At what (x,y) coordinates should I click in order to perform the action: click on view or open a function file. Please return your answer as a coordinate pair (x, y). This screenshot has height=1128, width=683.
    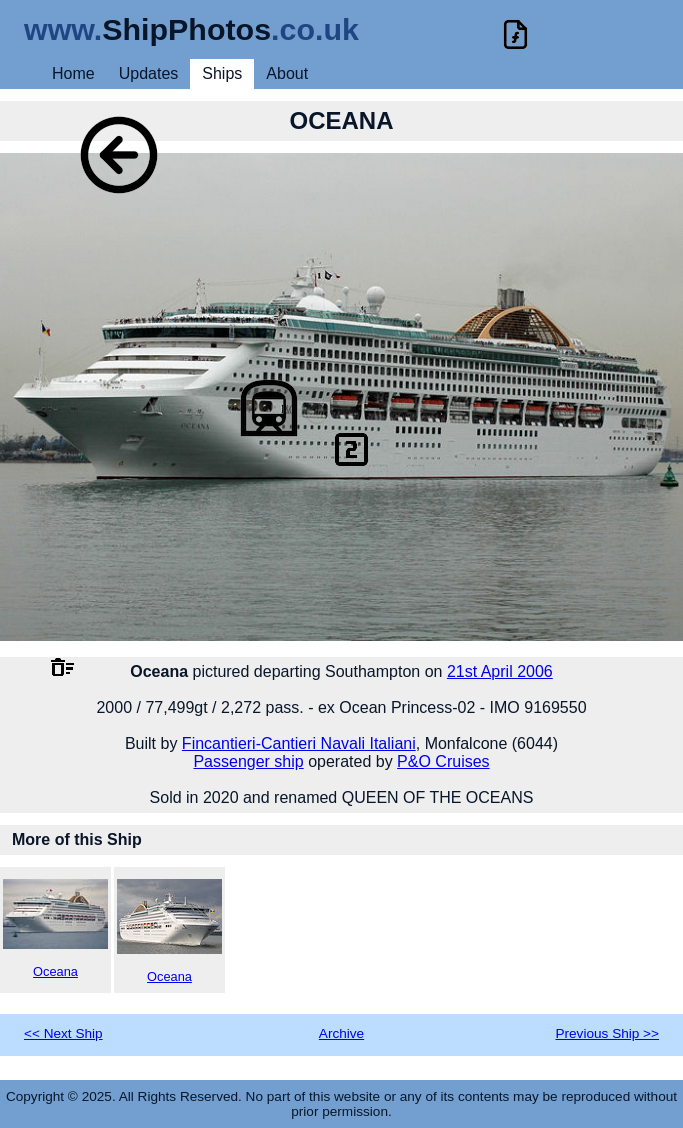
    Looking at the image, I should click on (515, 34).